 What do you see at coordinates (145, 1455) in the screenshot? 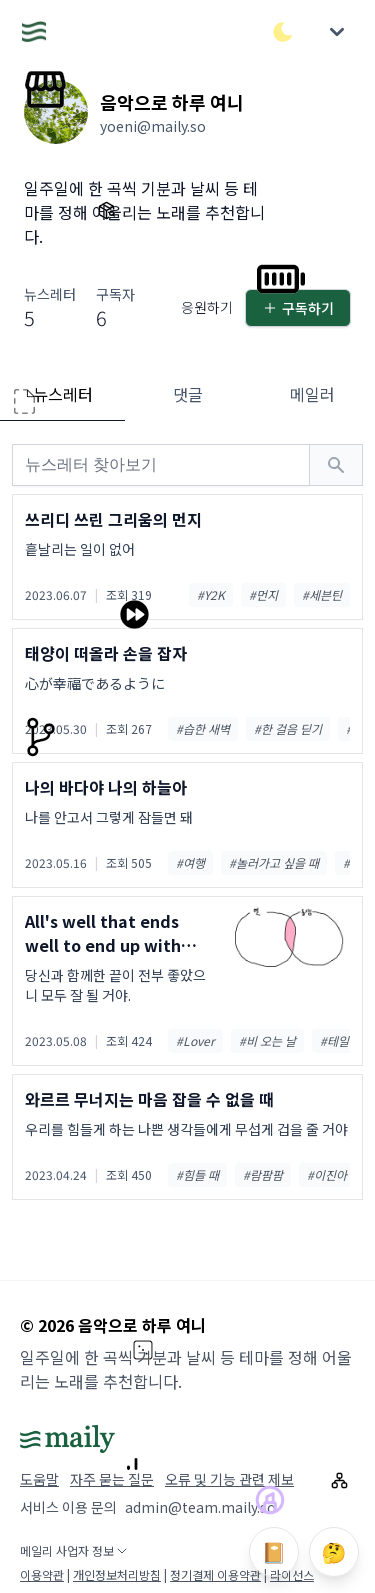
I see `indicates weak cellular network signal` at bounding box center [145, 1455].